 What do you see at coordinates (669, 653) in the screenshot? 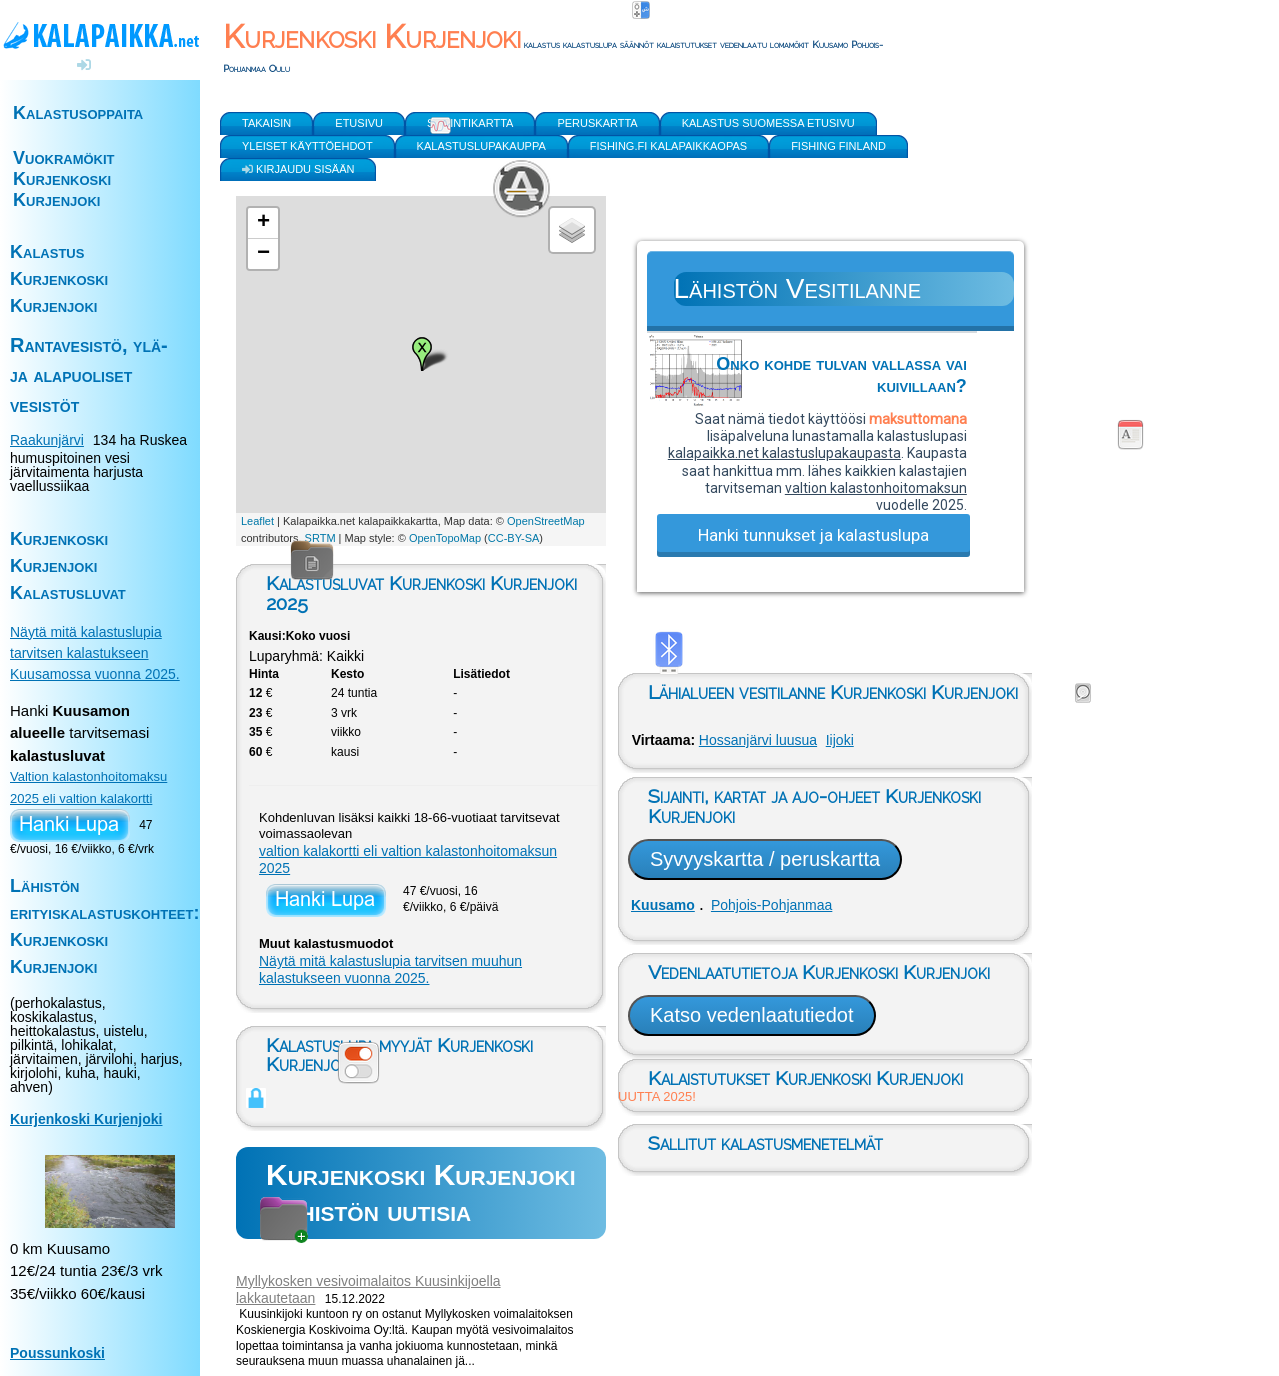
I see `manage bluetooth device connections` at bounding box center [669, 653].